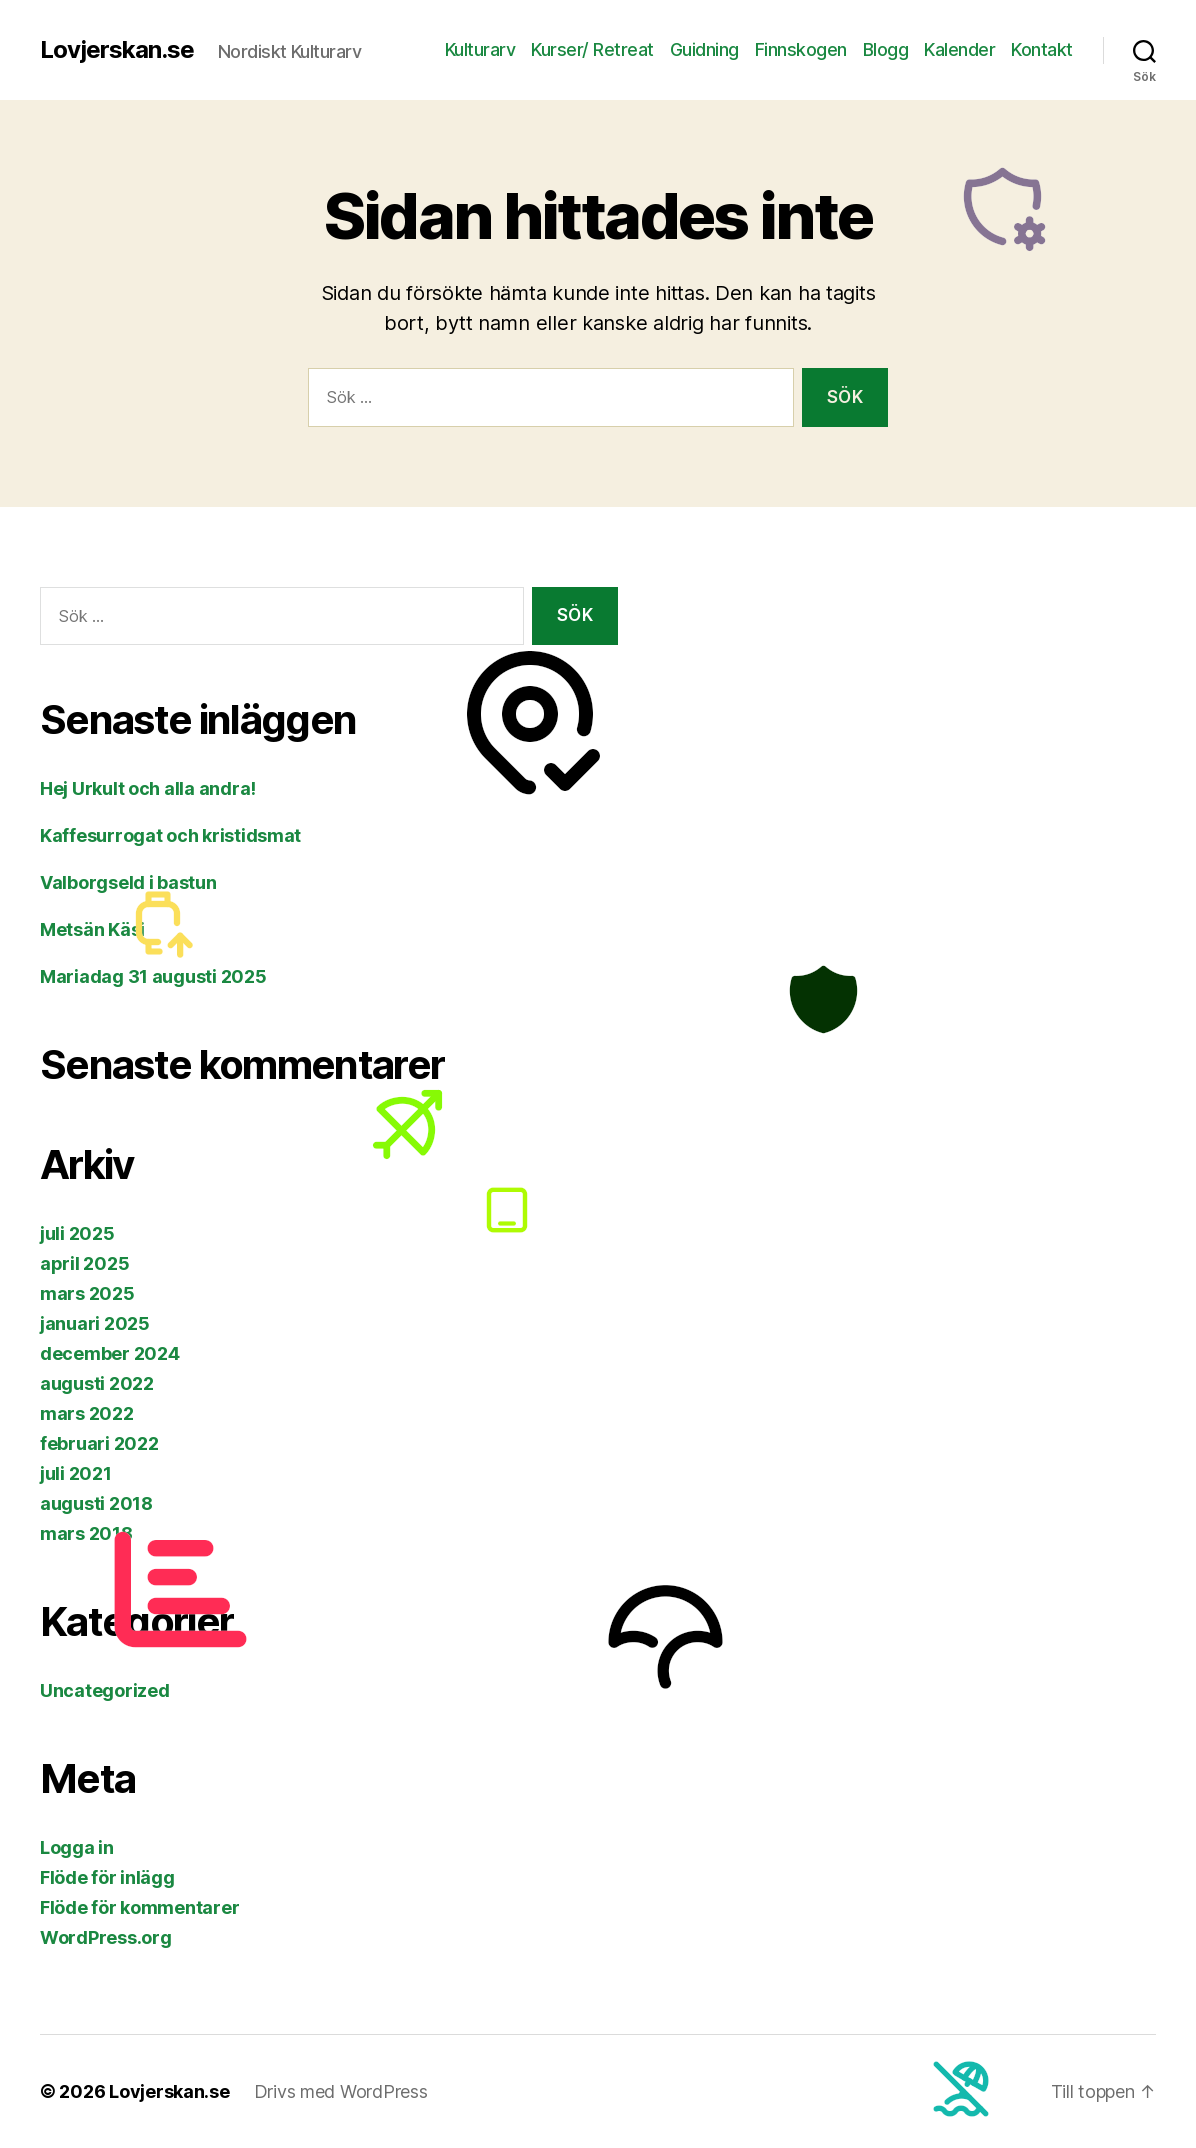  I want to click on visit codecov integration settings, so click(665, 1636).